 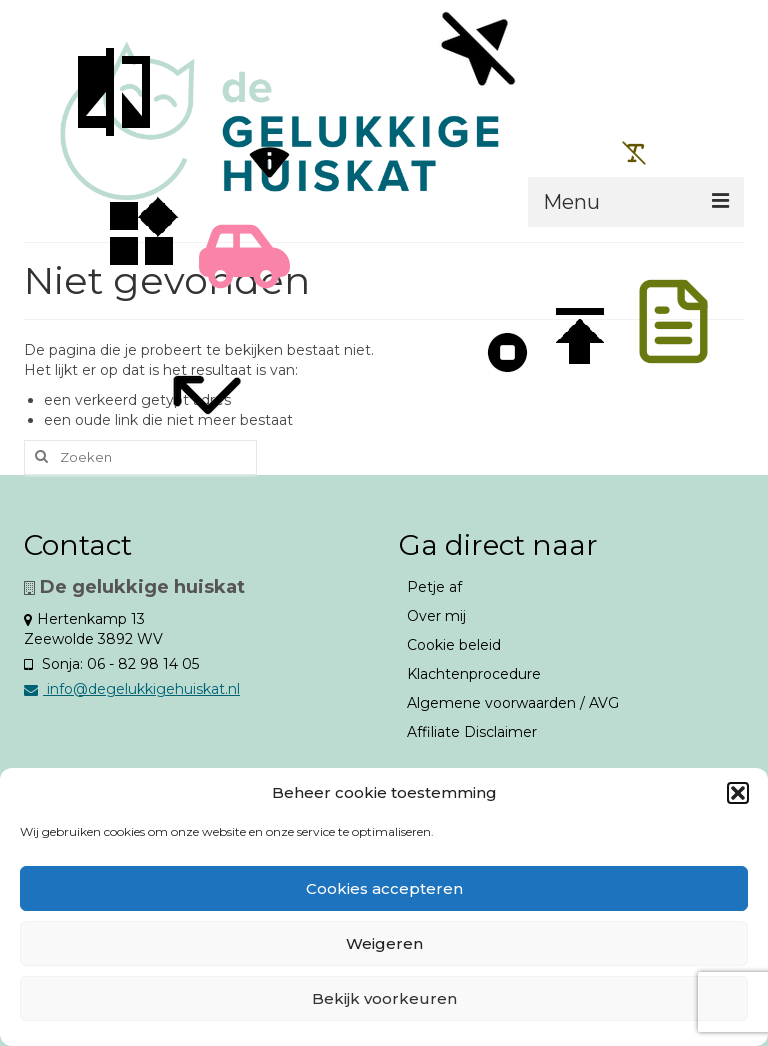 What do you see at coordinates (141, 233) in the screenshot?
I see `access home screen widgets` at bounding box center [141, 233].